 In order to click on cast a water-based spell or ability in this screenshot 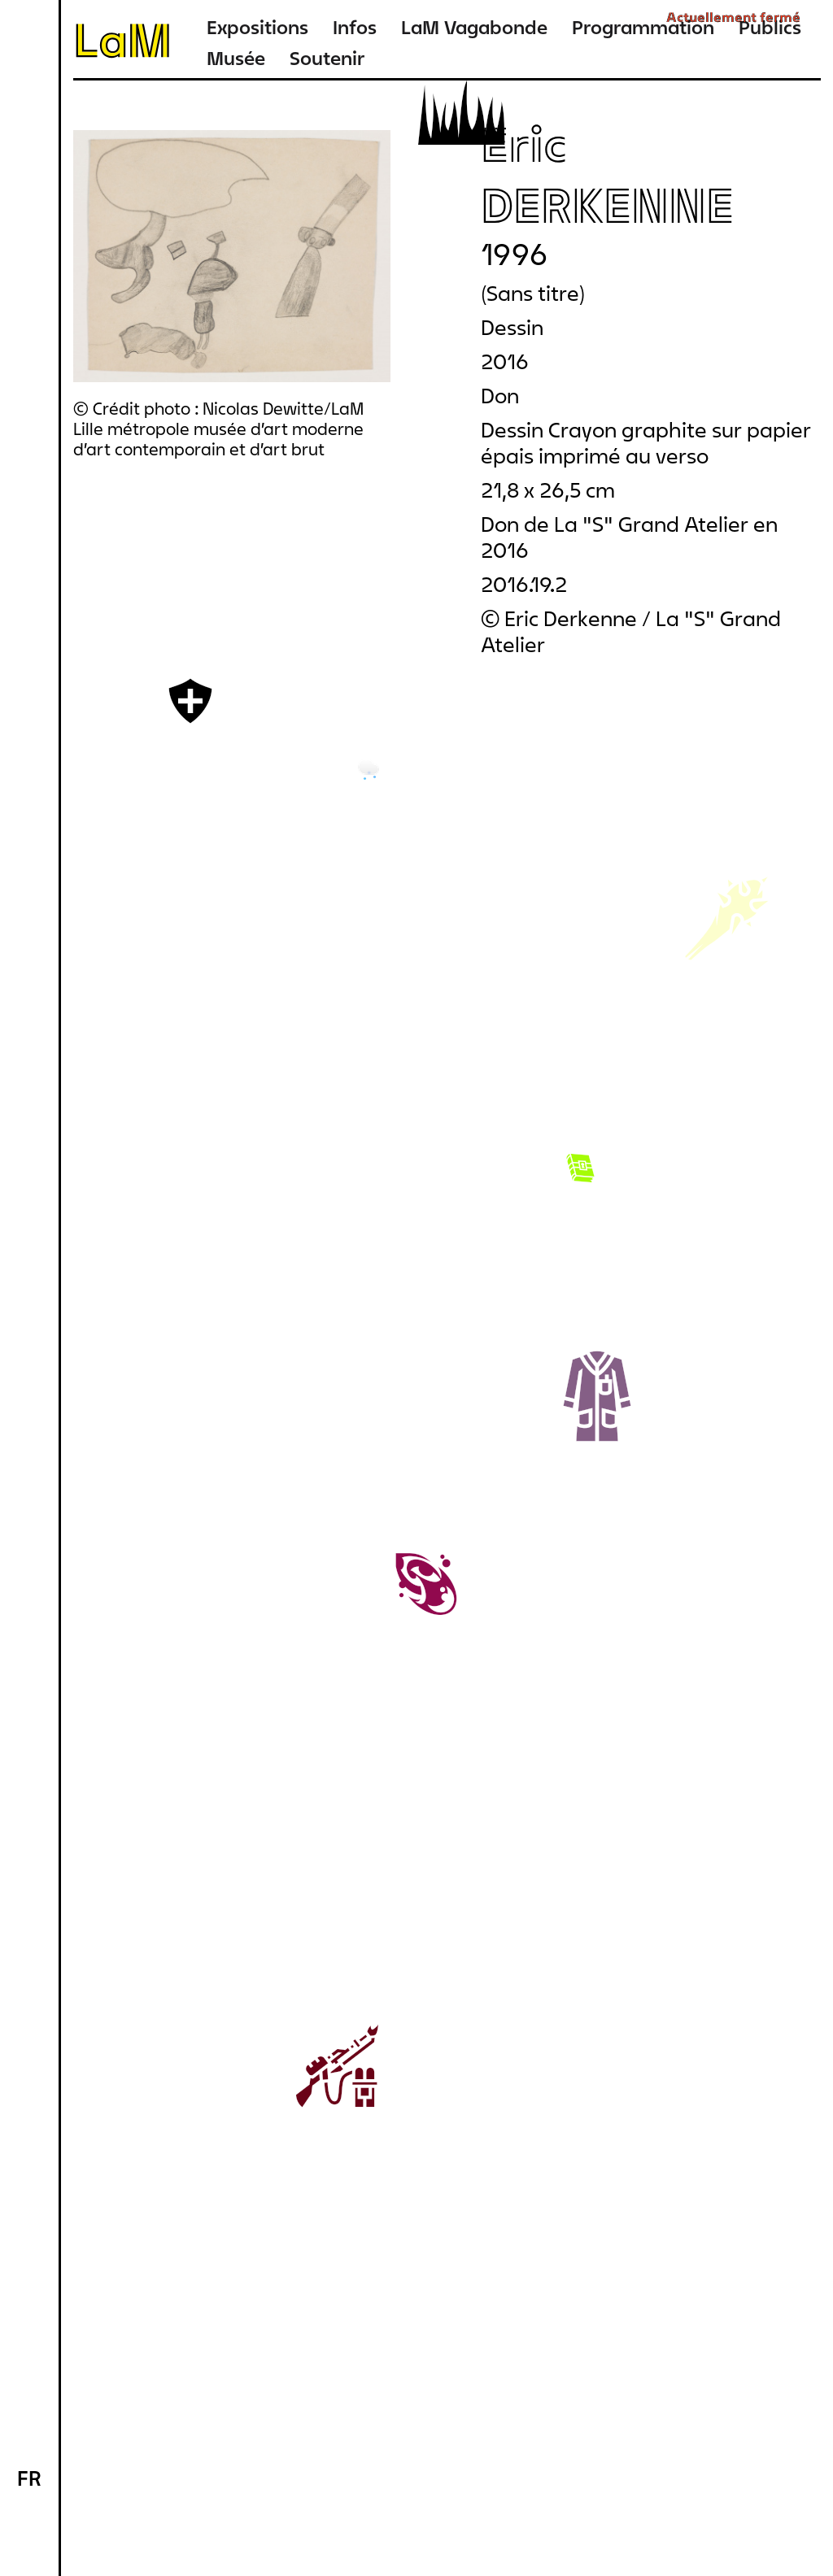, I will do `click(426, 1584)`.